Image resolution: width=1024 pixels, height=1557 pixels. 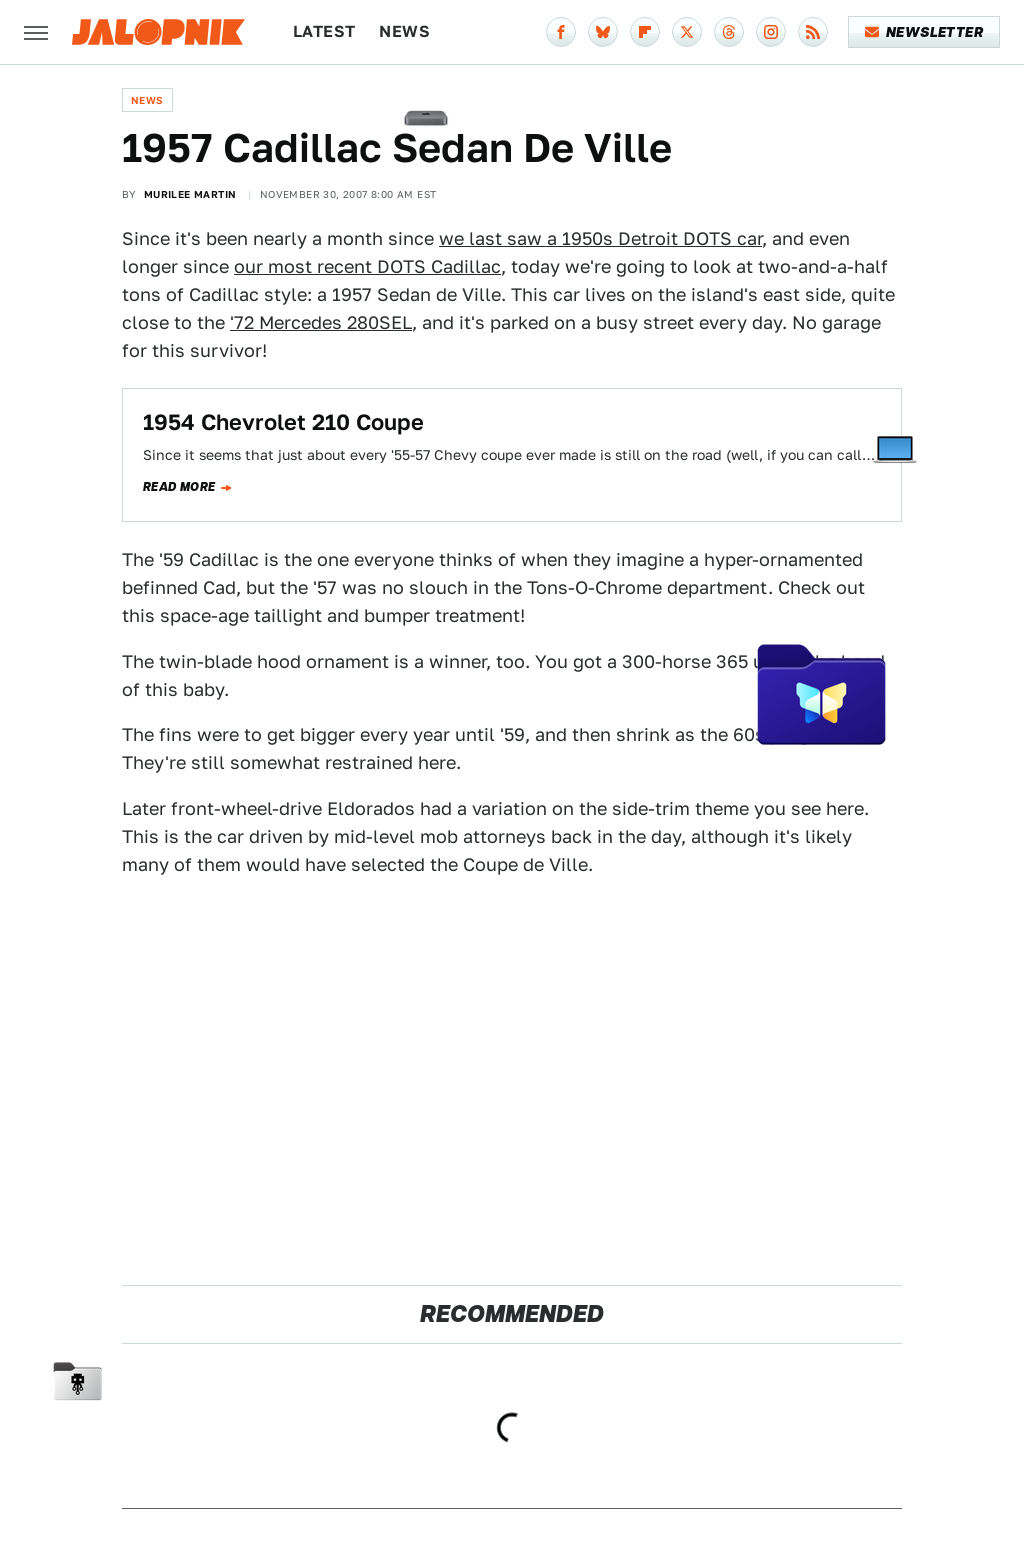 I want to click on folder containing USB security testing tools, so click(x=77, y=1382).